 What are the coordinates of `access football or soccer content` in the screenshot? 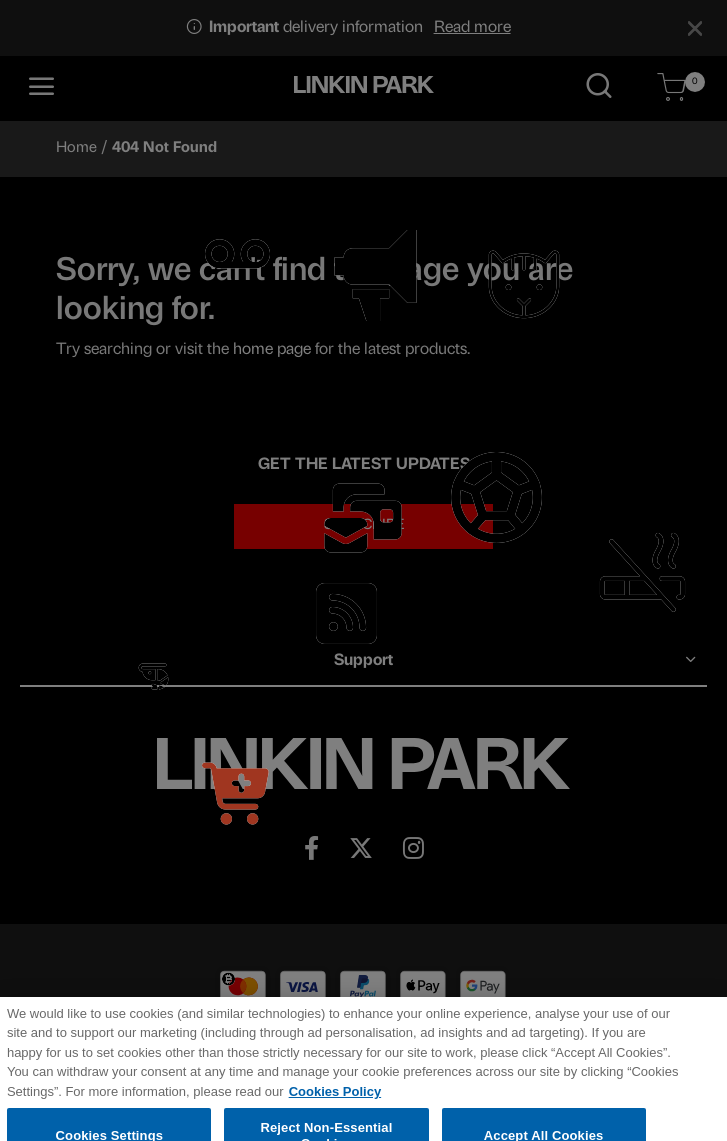 It's located at (496, 497).